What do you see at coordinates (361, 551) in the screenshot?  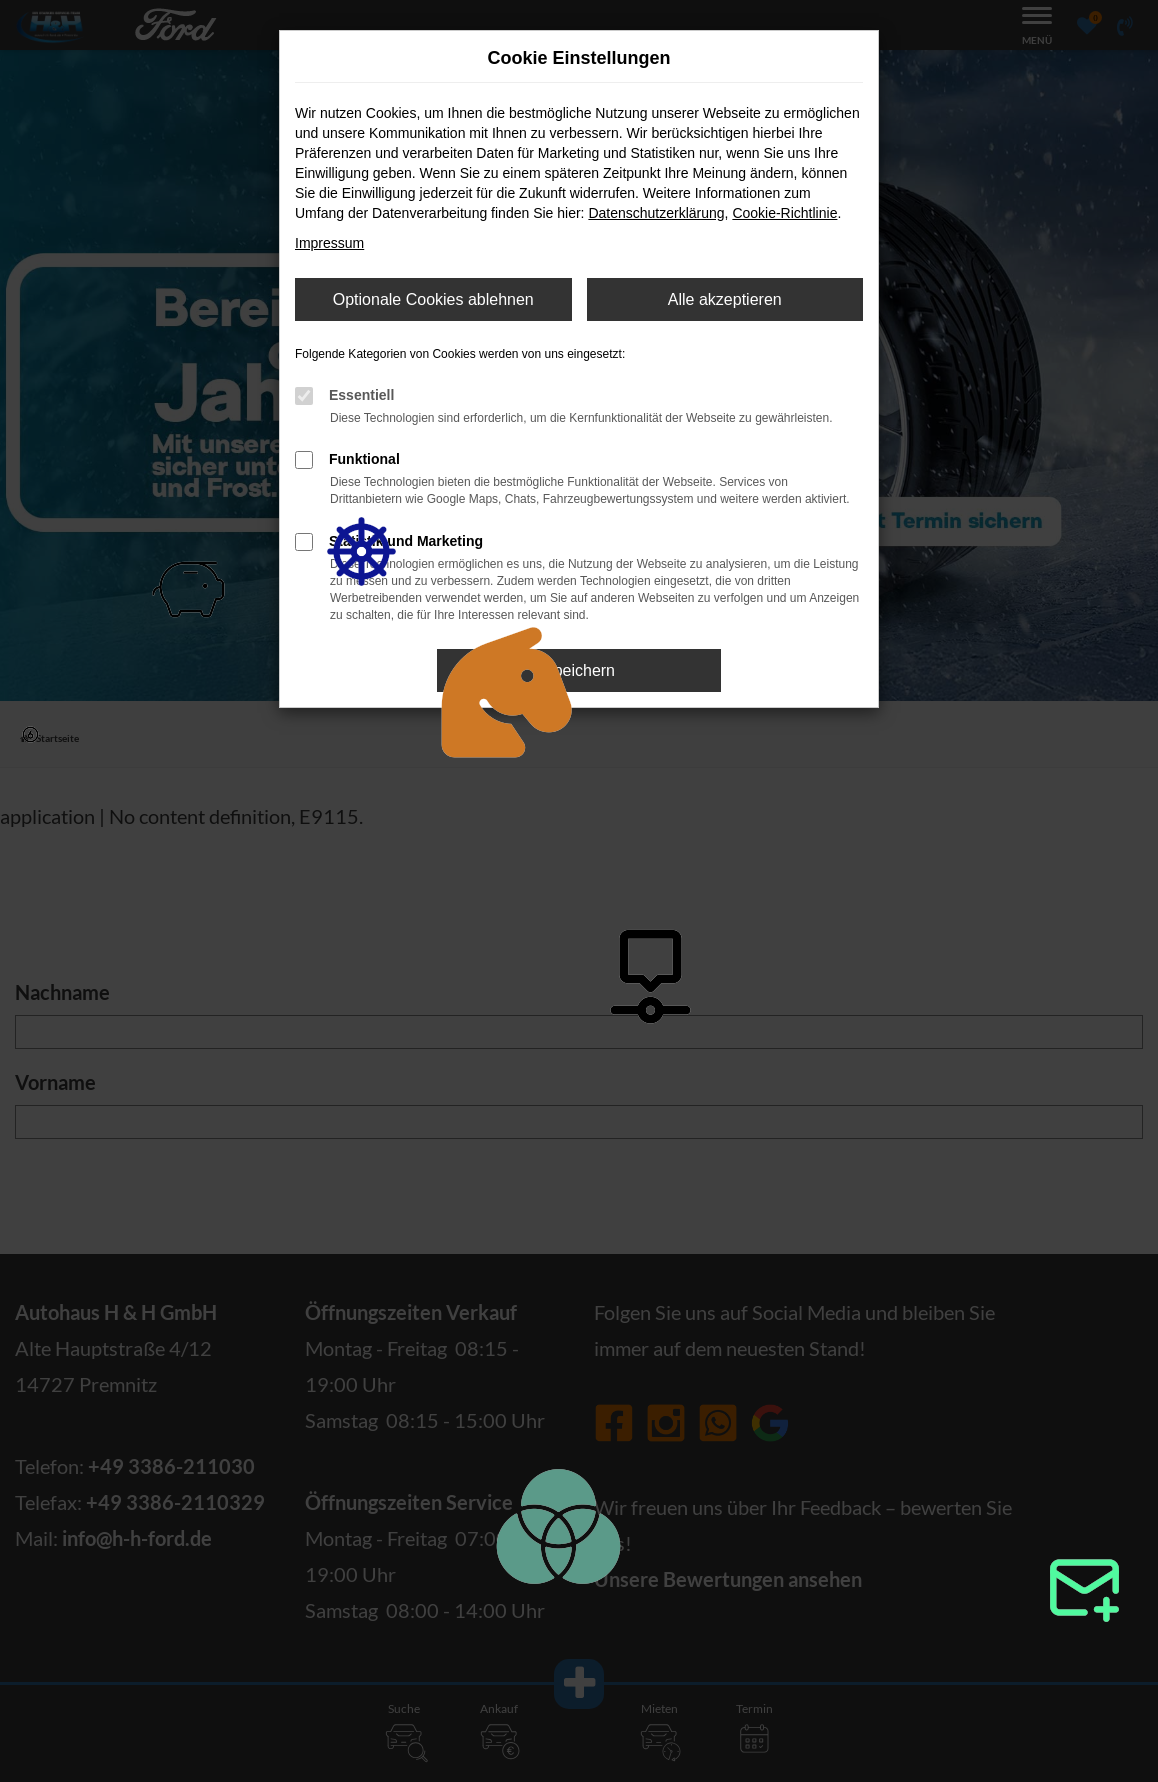 I see `navigate to steering or navigation controls` at bounding box center [361, 551].